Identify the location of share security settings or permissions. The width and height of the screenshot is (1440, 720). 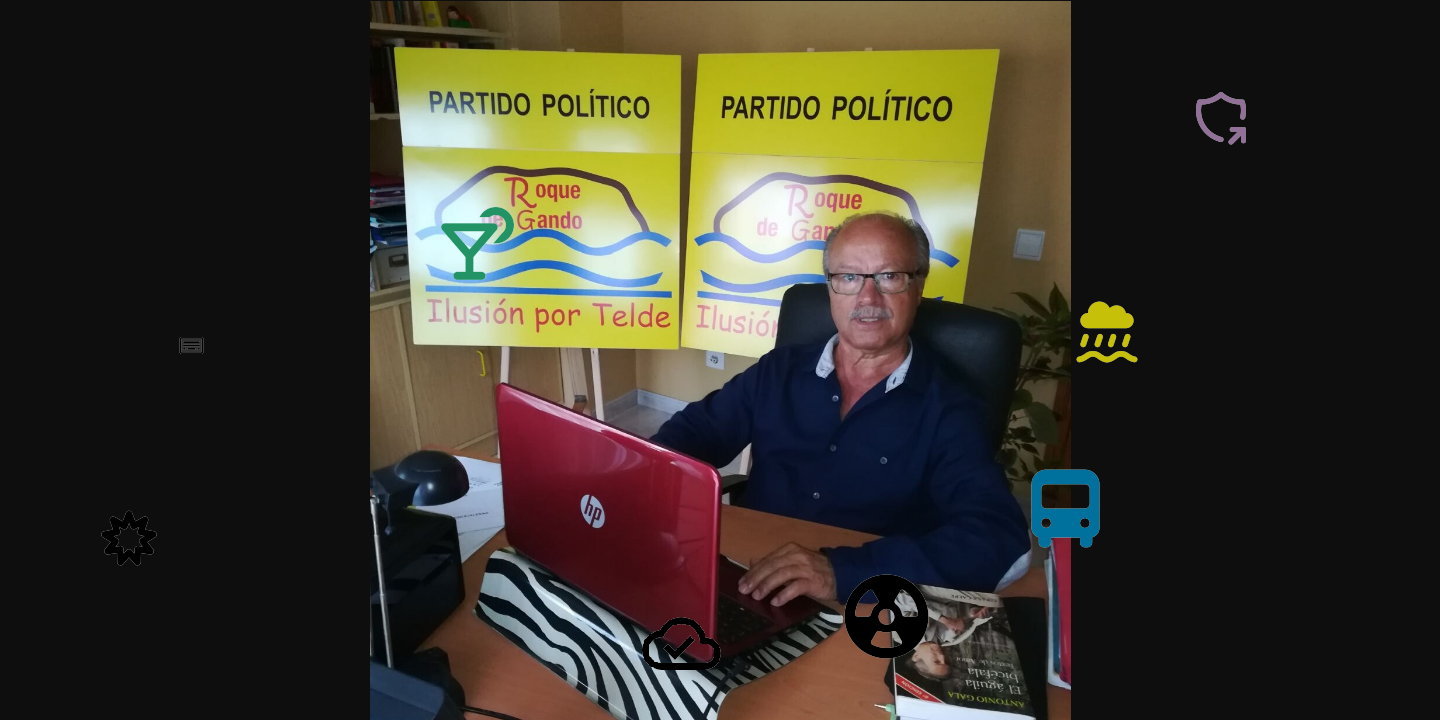
(1221, 117).